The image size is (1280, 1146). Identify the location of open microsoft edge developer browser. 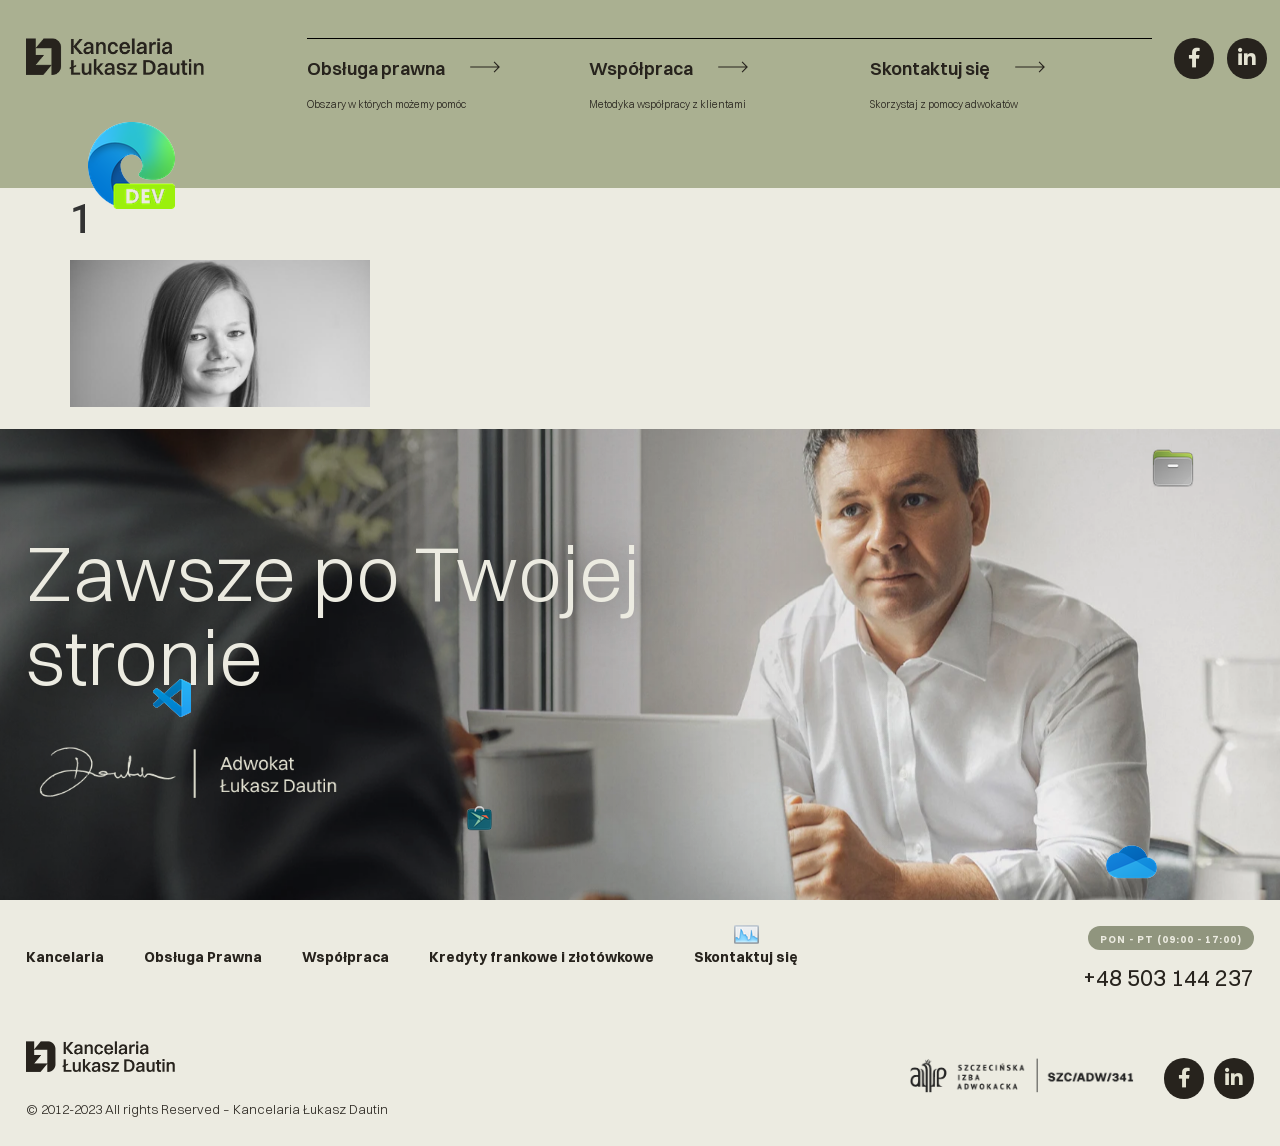
(131, 165).